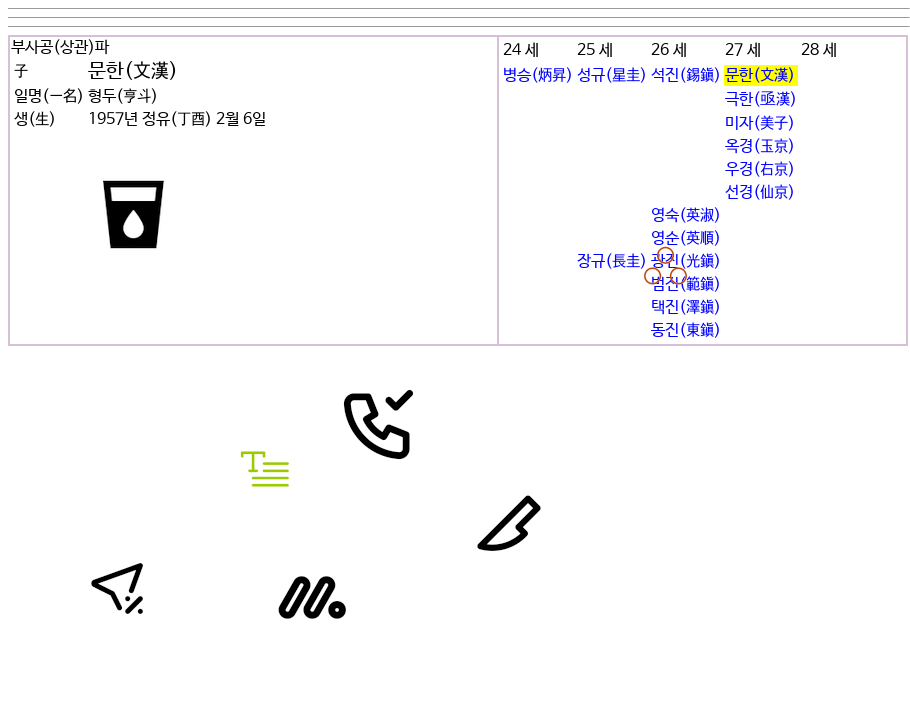 This screenshot has width=910, height=720. I want to click on call completed successfully, so click(378, 424).